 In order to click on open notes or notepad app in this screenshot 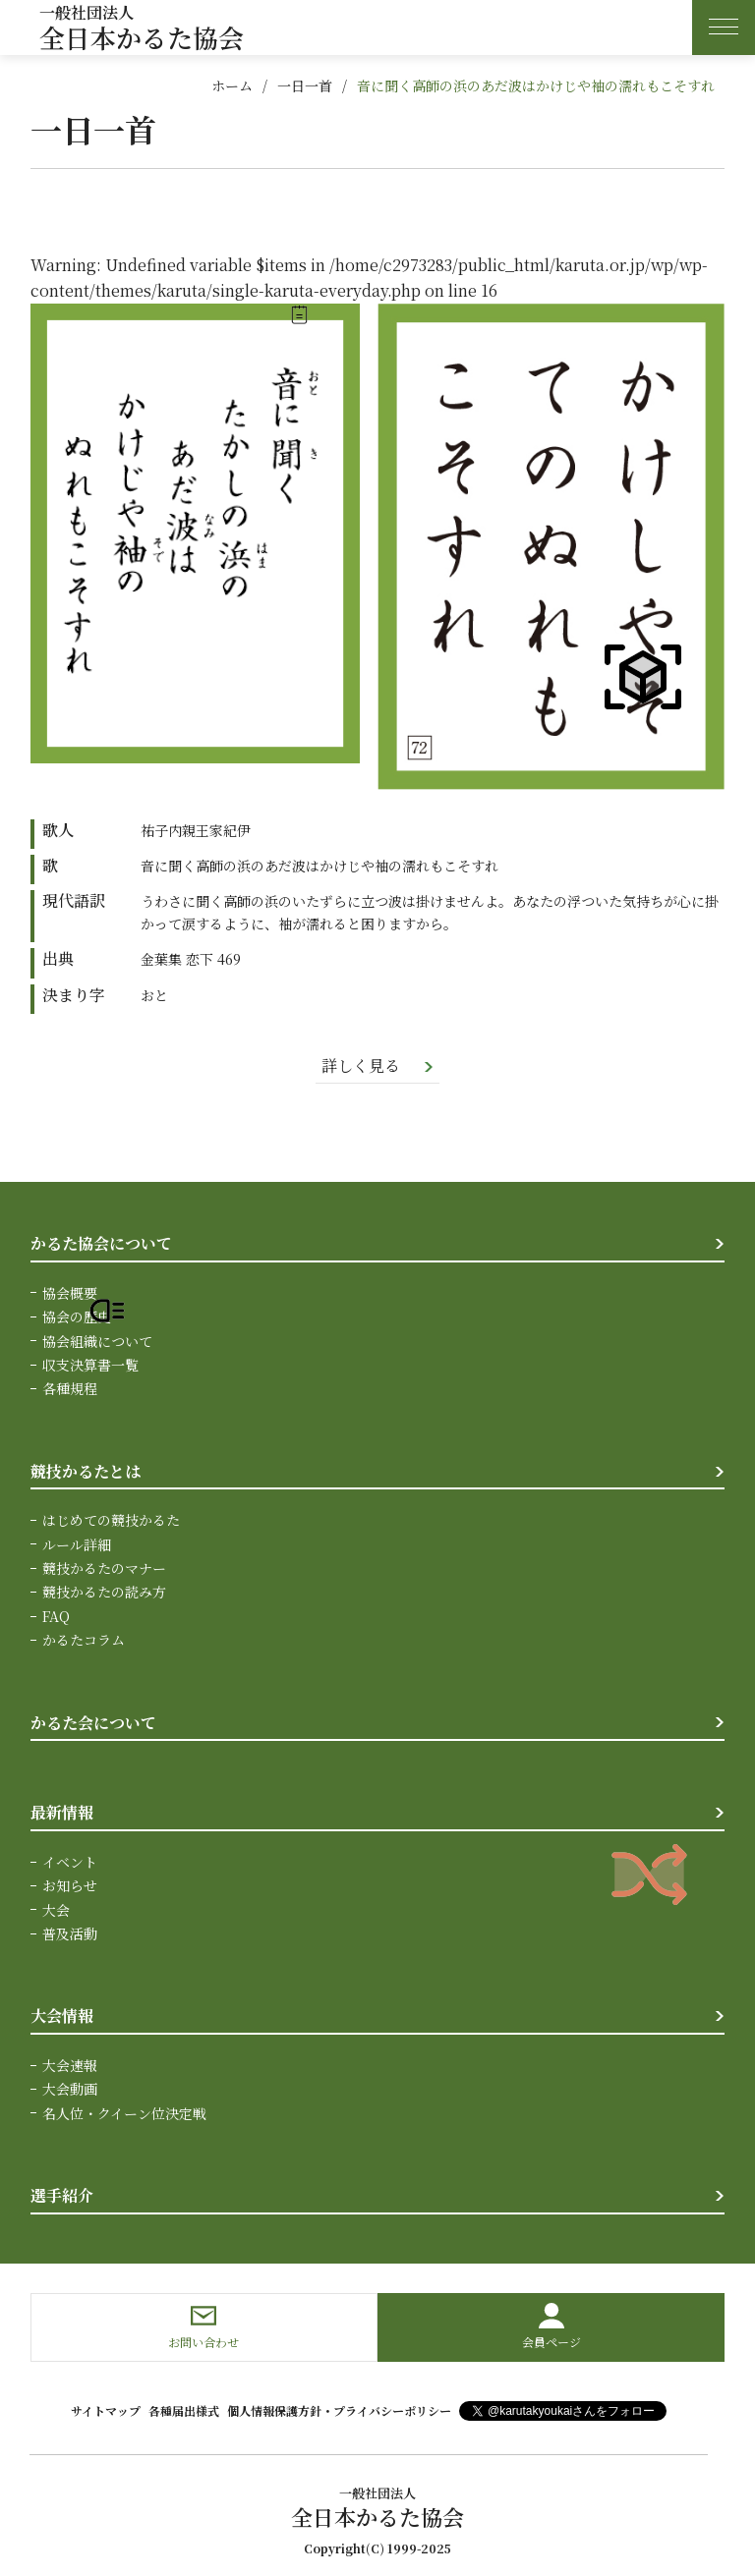, I will do `click(299, 314)`.